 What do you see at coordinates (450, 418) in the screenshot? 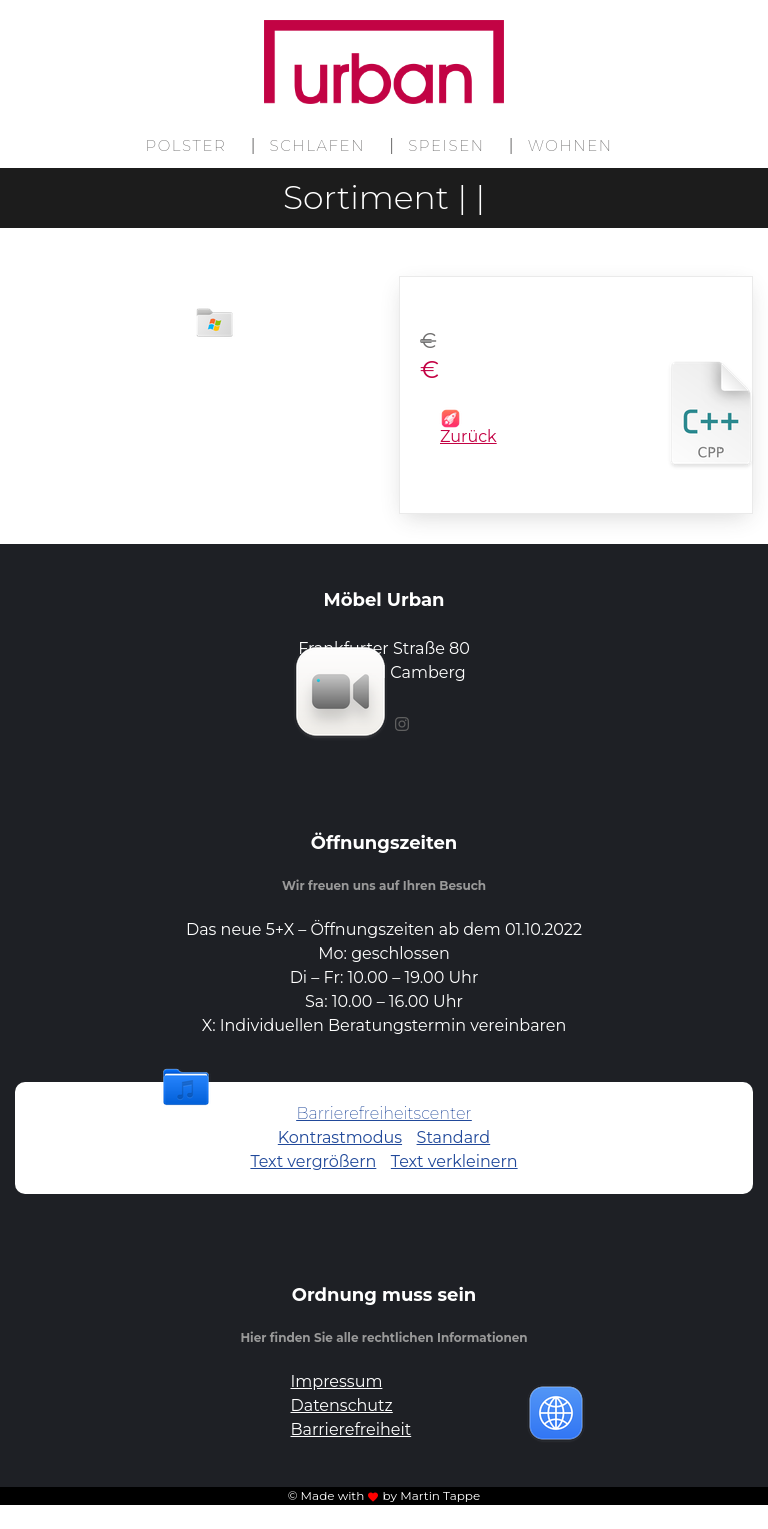
I see `open the games app` at bounding box center [450, 418].